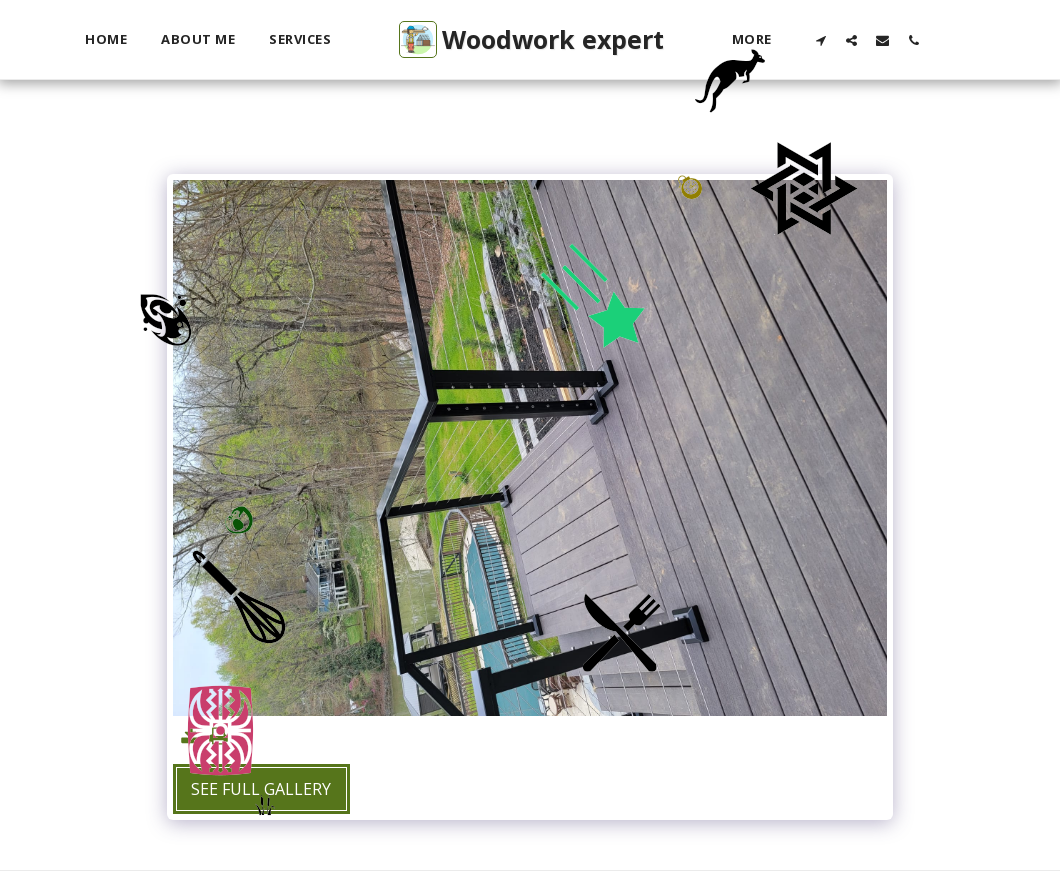 Image resolution: width=1060 pixels, height=893 pixels. I want to click on indicates a shooting star event or animation, so click(592, 295).